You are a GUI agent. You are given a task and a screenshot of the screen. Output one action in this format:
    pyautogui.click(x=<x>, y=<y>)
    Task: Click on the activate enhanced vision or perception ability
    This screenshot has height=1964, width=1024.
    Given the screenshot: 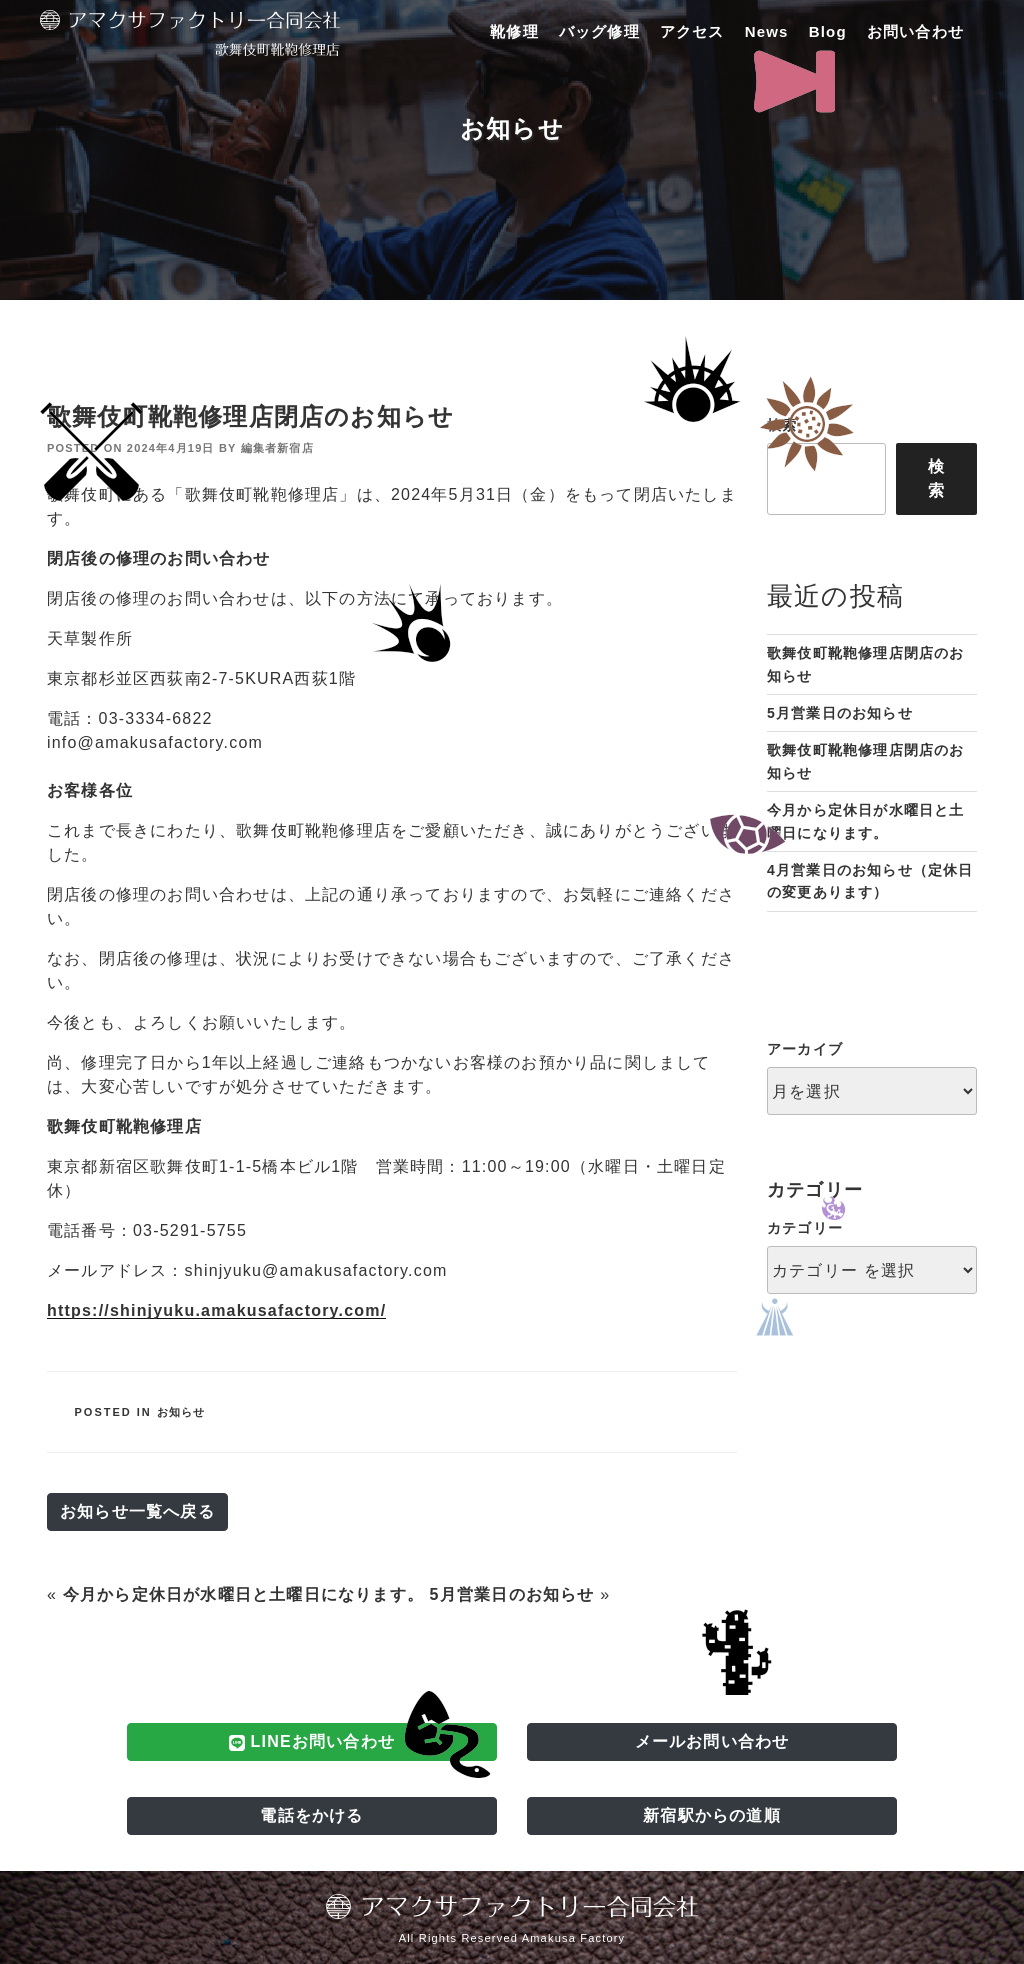 What is the action you would take?
    pyautogui.click(x=747, y=836)
    